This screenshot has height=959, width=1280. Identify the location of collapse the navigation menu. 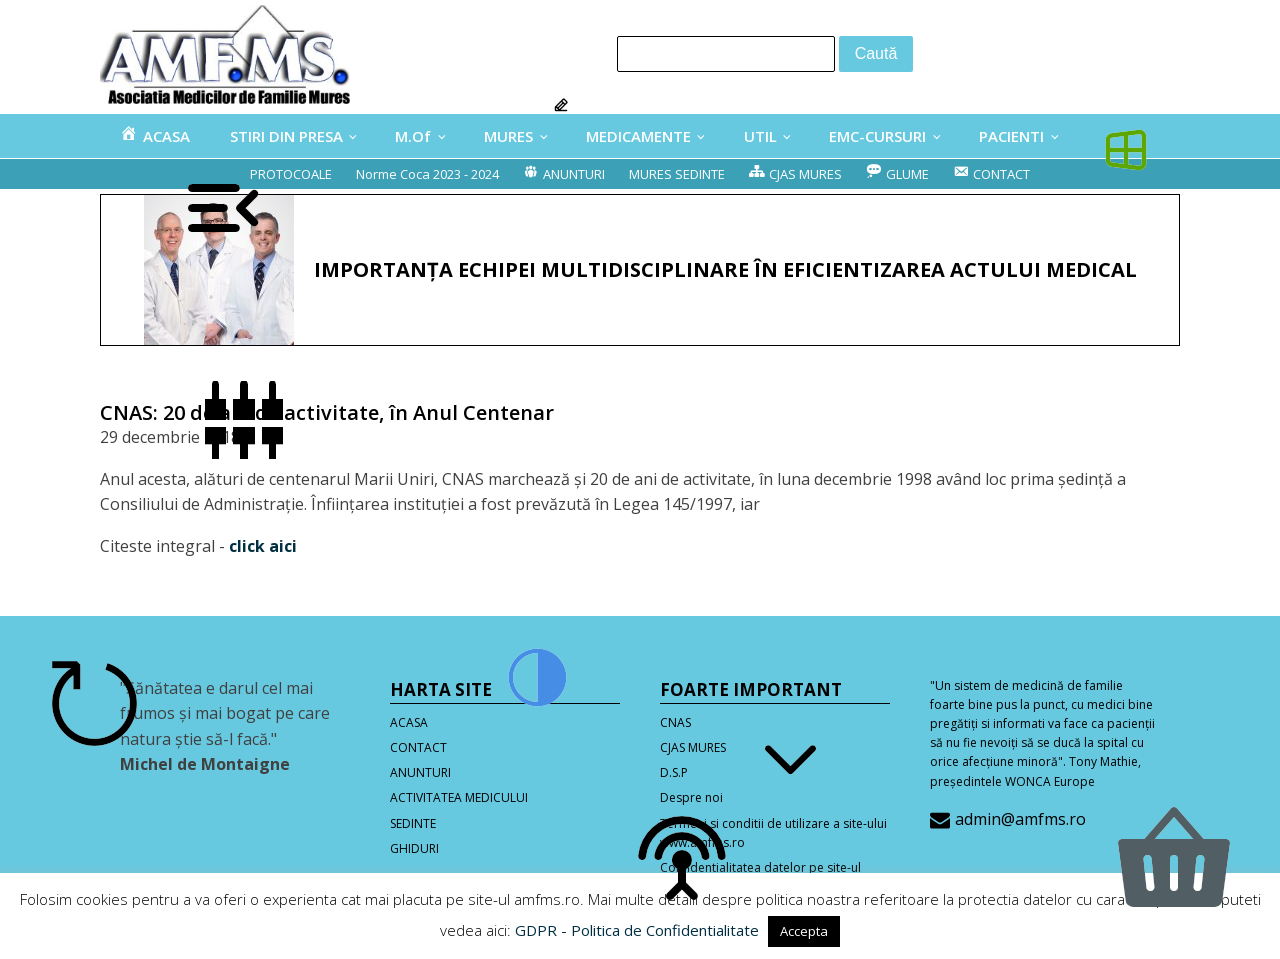
(224, 208).